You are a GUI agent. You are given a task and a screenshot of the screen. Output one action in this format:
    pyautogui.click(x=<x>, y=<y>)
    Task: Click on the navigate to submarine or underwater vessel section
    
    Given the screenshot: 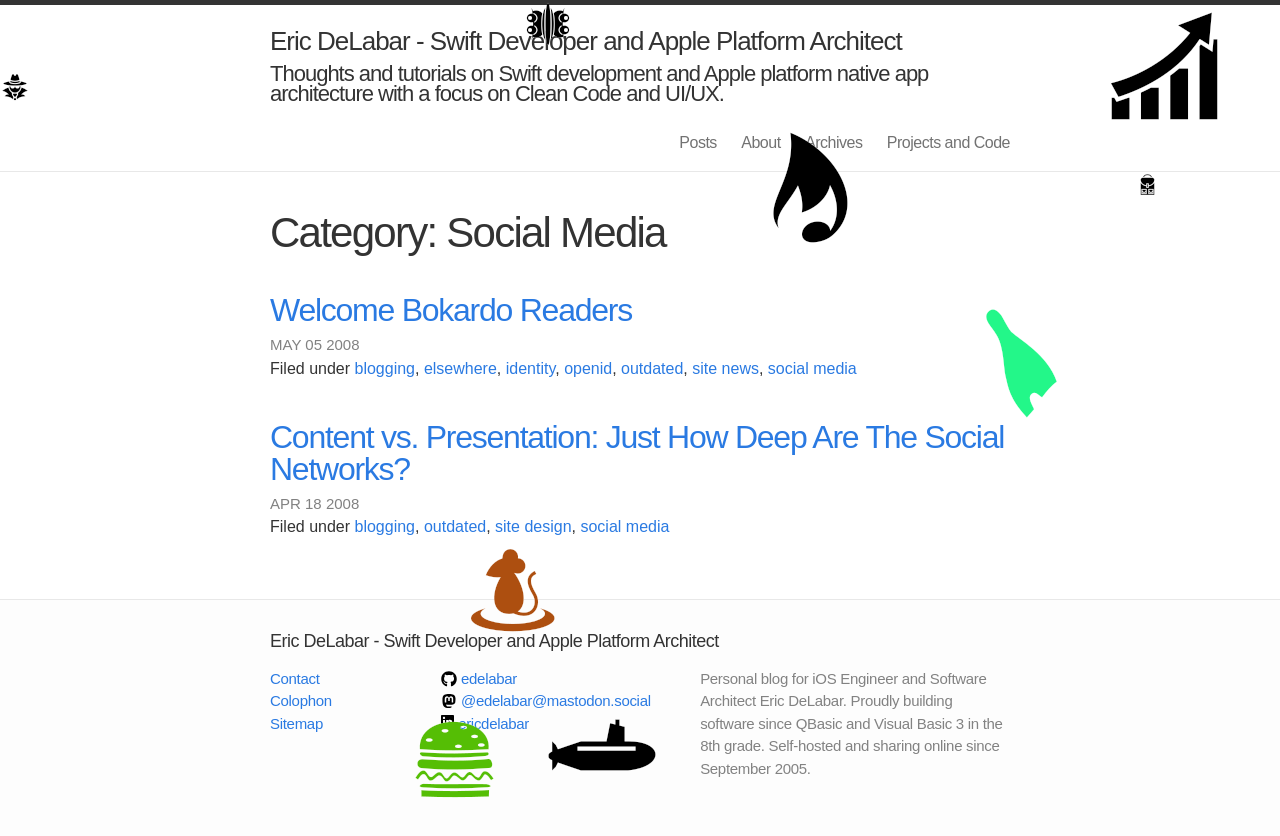 What is the action you would take?
    pyautogui.click(x=602, y=745)
    